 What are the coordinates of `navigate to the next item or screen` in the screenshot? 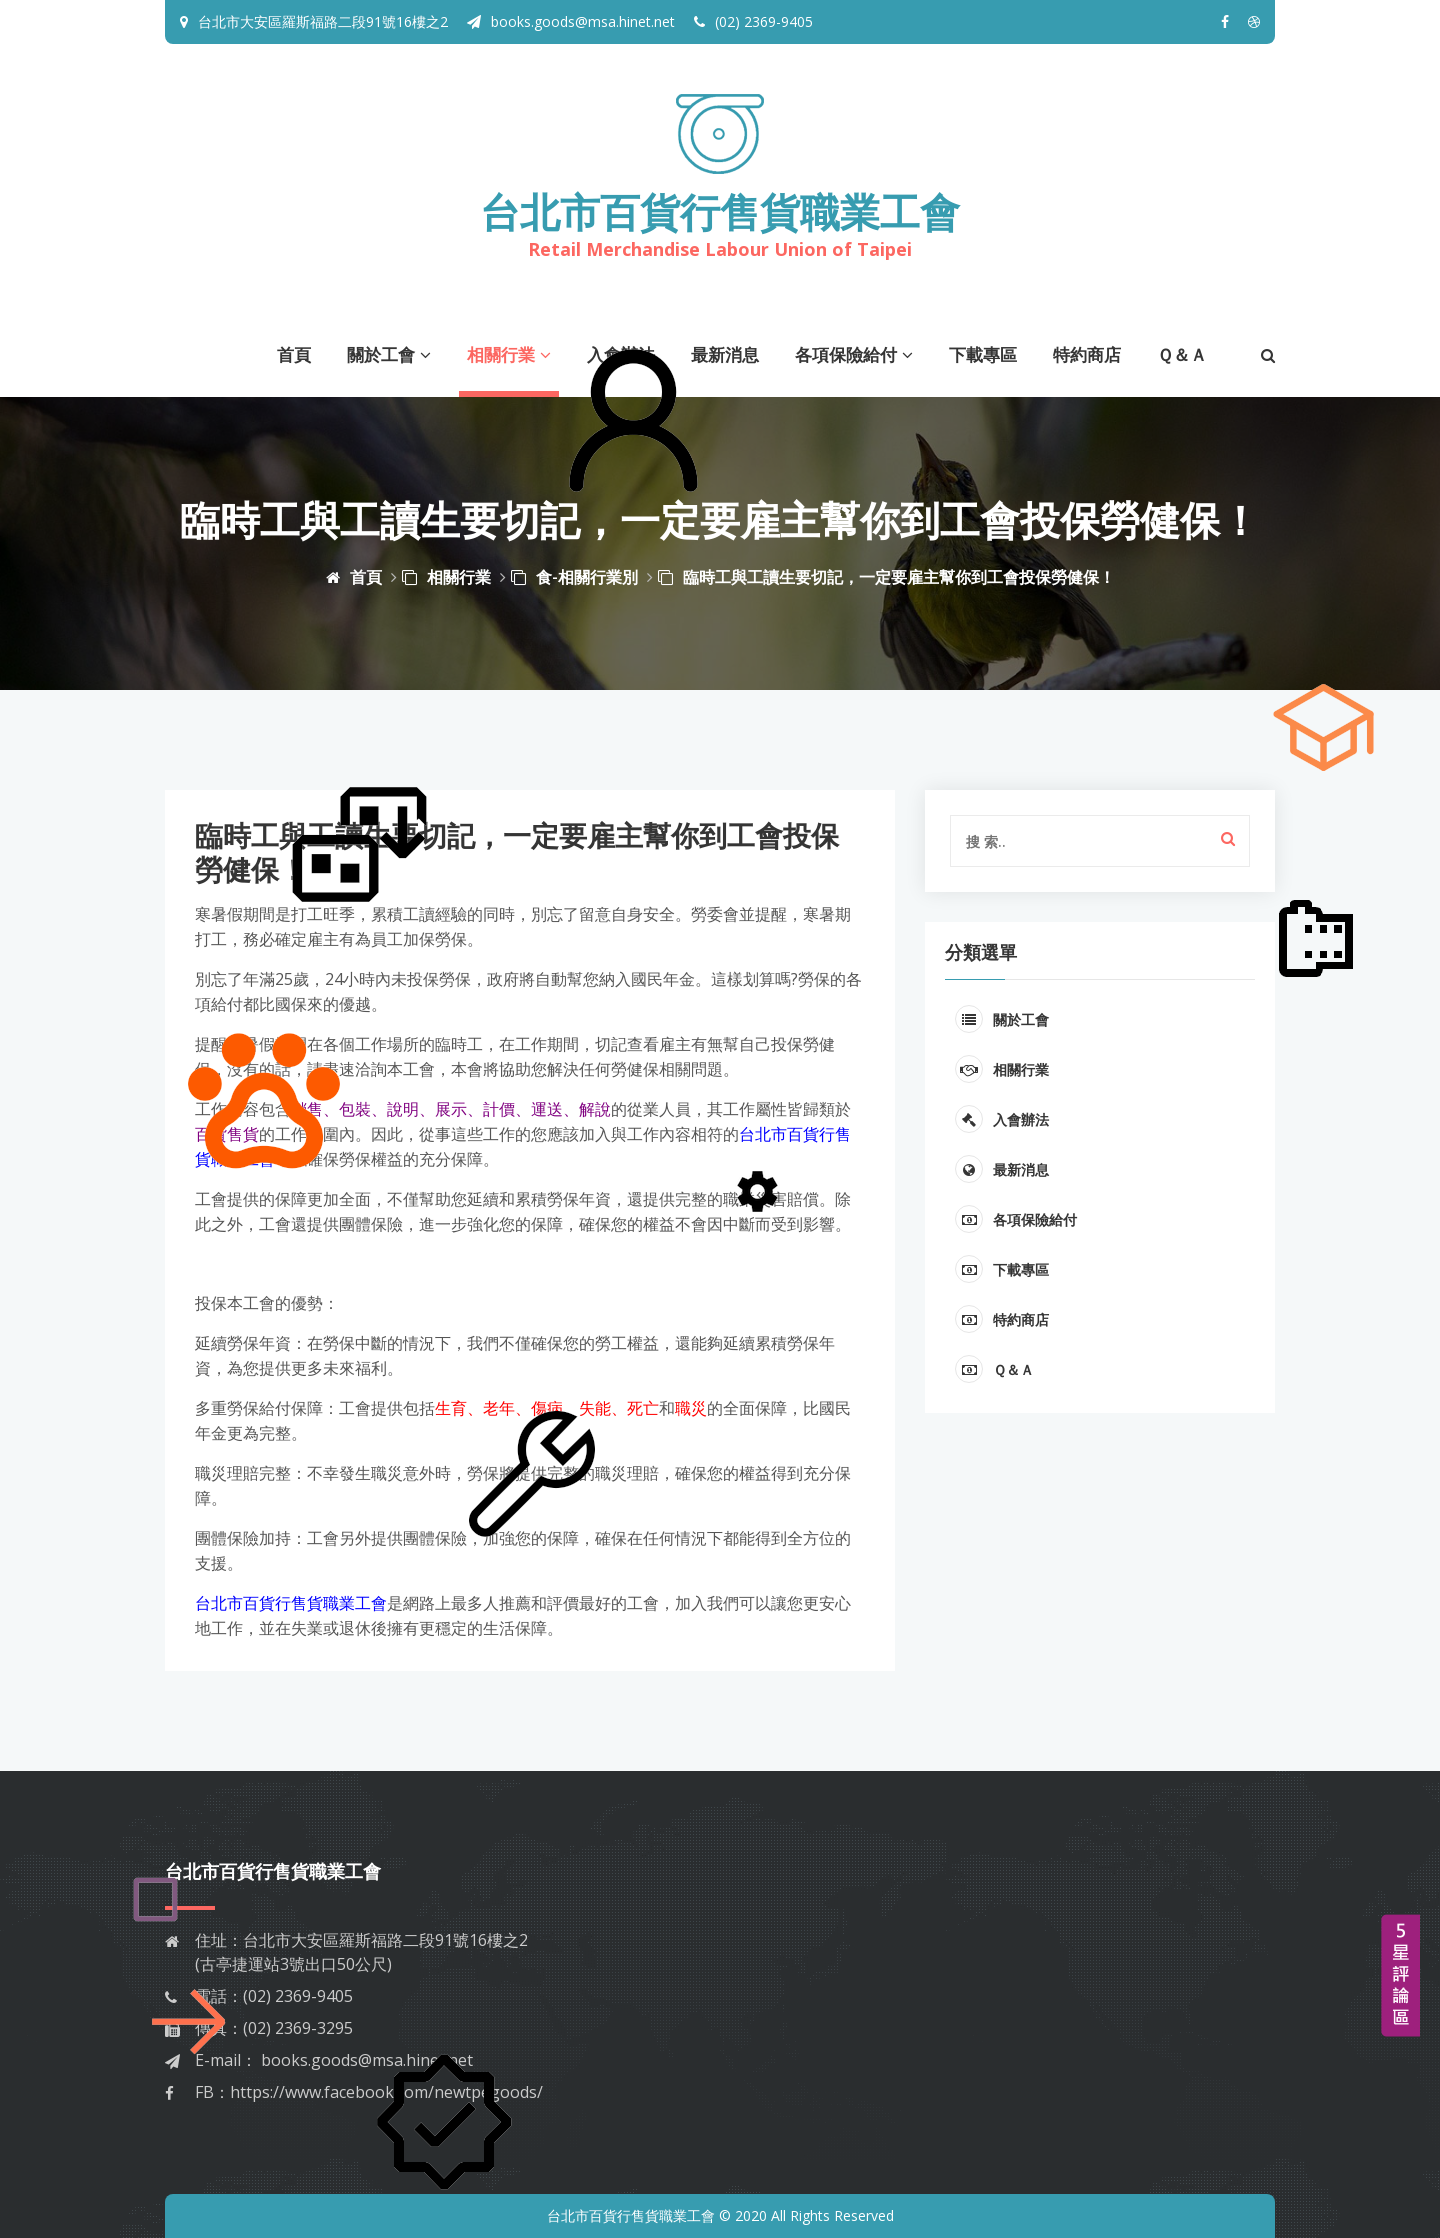 It's located at (188, 2018).